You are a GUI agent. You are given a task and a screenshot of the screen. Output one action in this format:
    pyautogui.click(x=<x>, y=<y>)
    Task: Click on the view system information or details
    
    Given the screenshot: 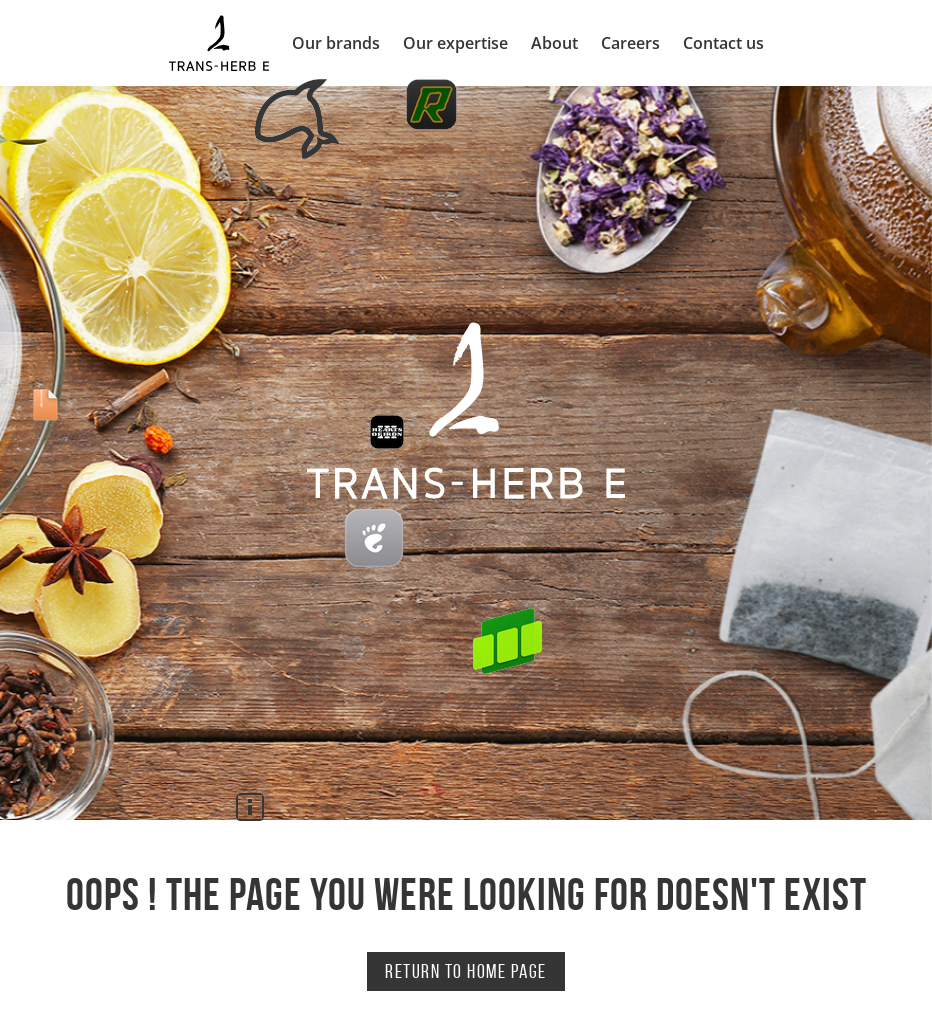 What is the action you would take?
    pyautogui.click(x=250, y=807)
    